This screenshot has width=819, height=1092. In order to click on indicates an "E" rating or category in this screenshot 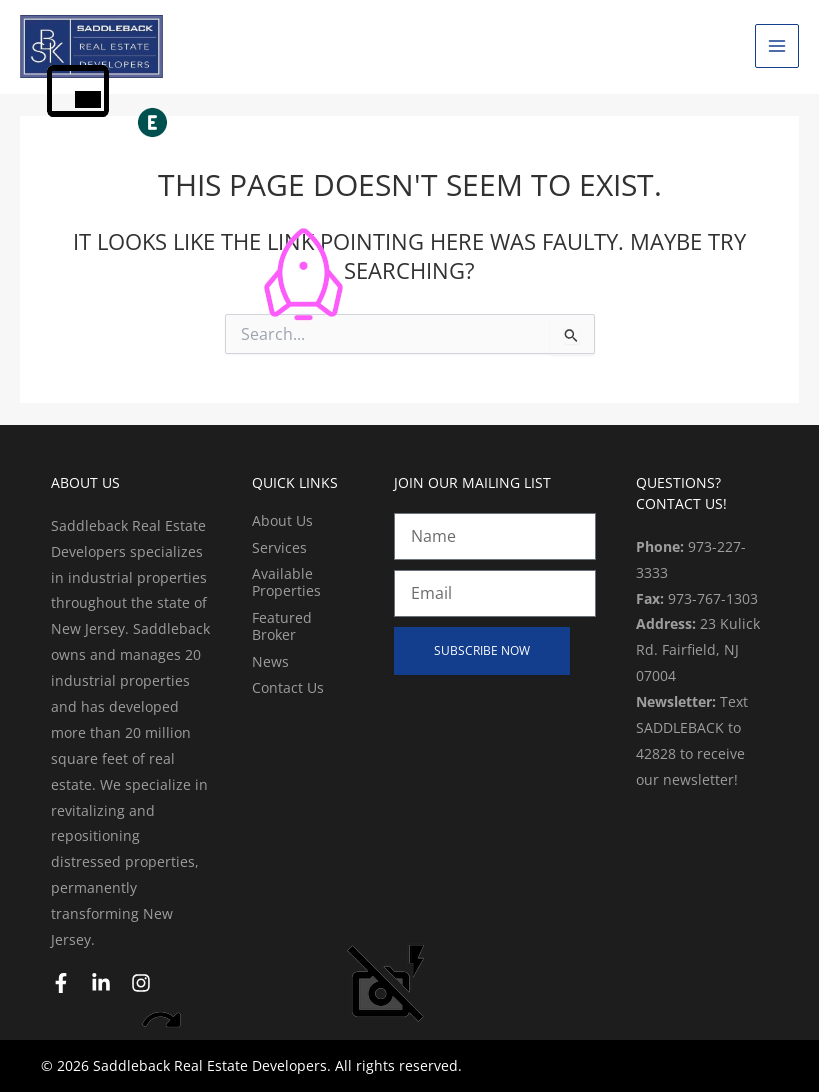, I will do `click(152, 122)`.